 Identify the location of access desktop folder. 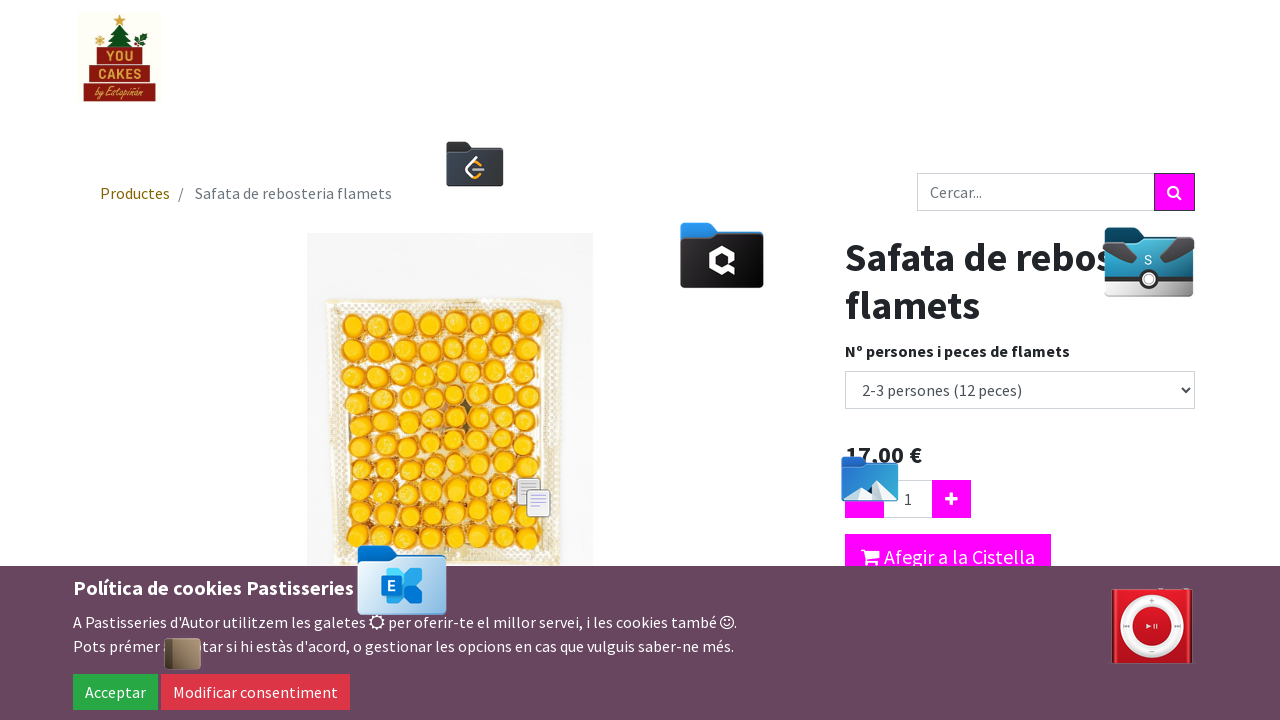
(182, 652).